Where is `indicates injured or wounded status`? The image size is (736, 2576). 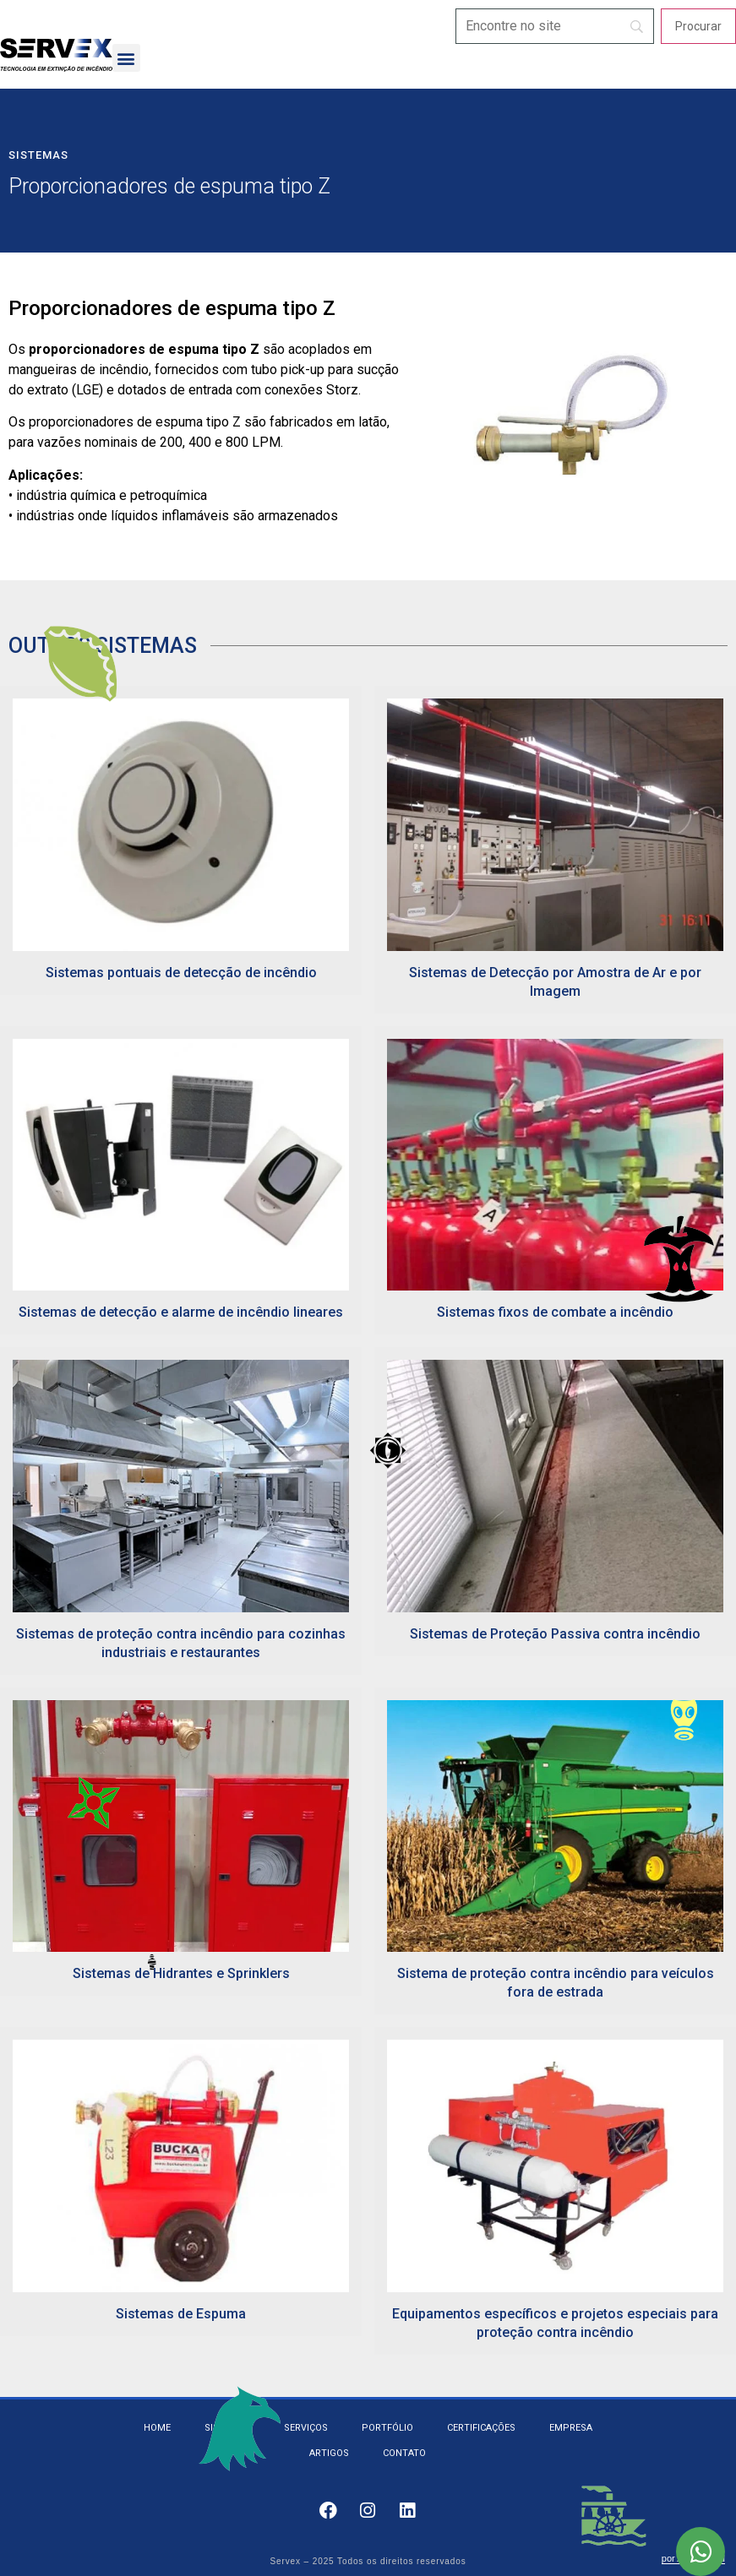
indicates injured or wounded status is located at coordinates (152, 1962).